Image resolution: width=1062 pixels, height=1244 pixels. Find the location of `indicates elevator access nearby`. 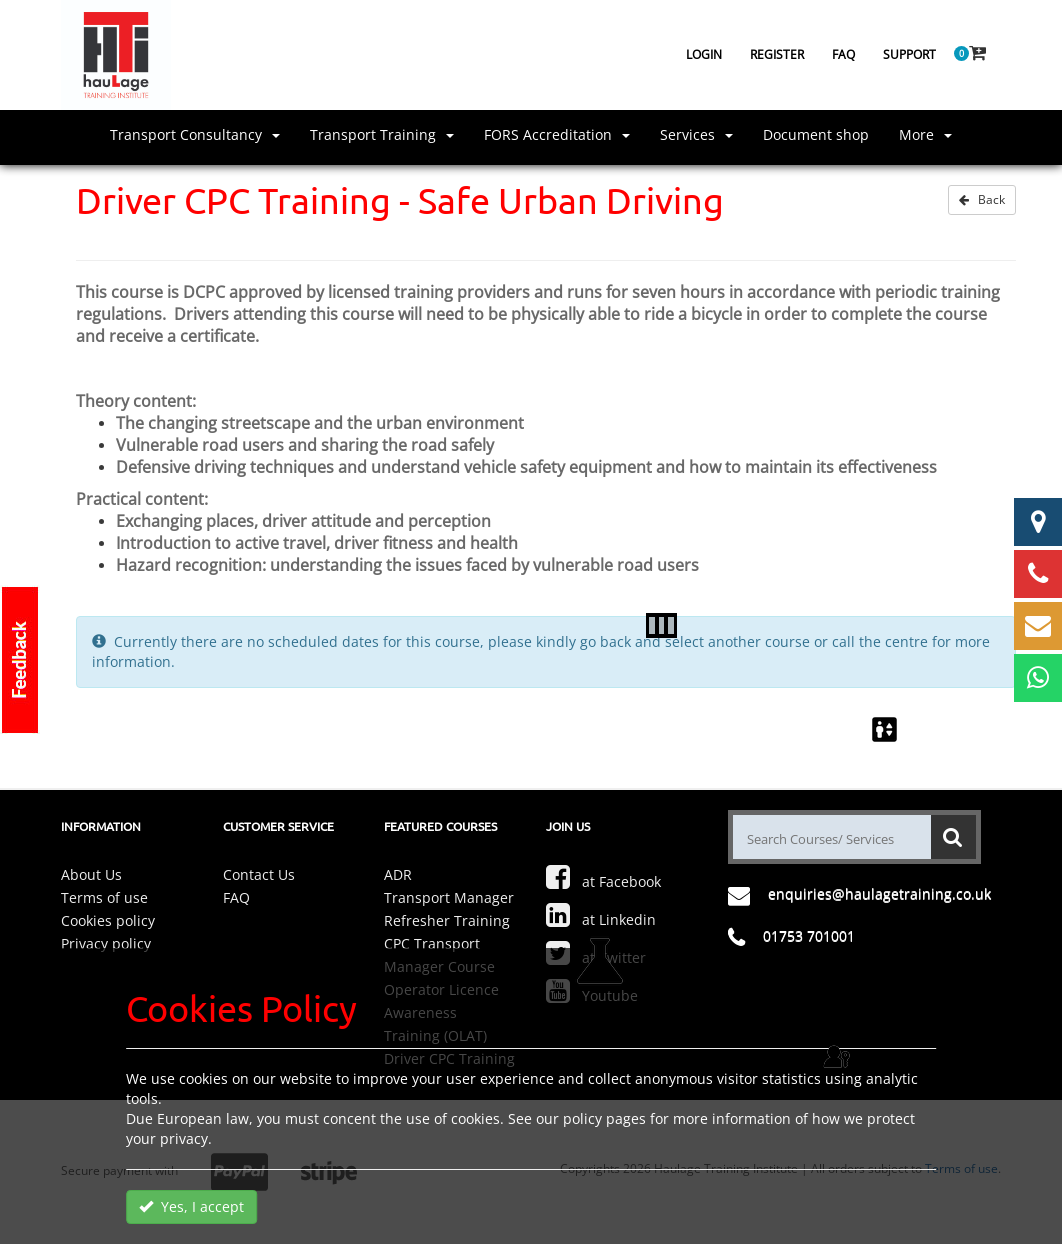

indicates elevator access nearby is located at coordinates (884, 729).